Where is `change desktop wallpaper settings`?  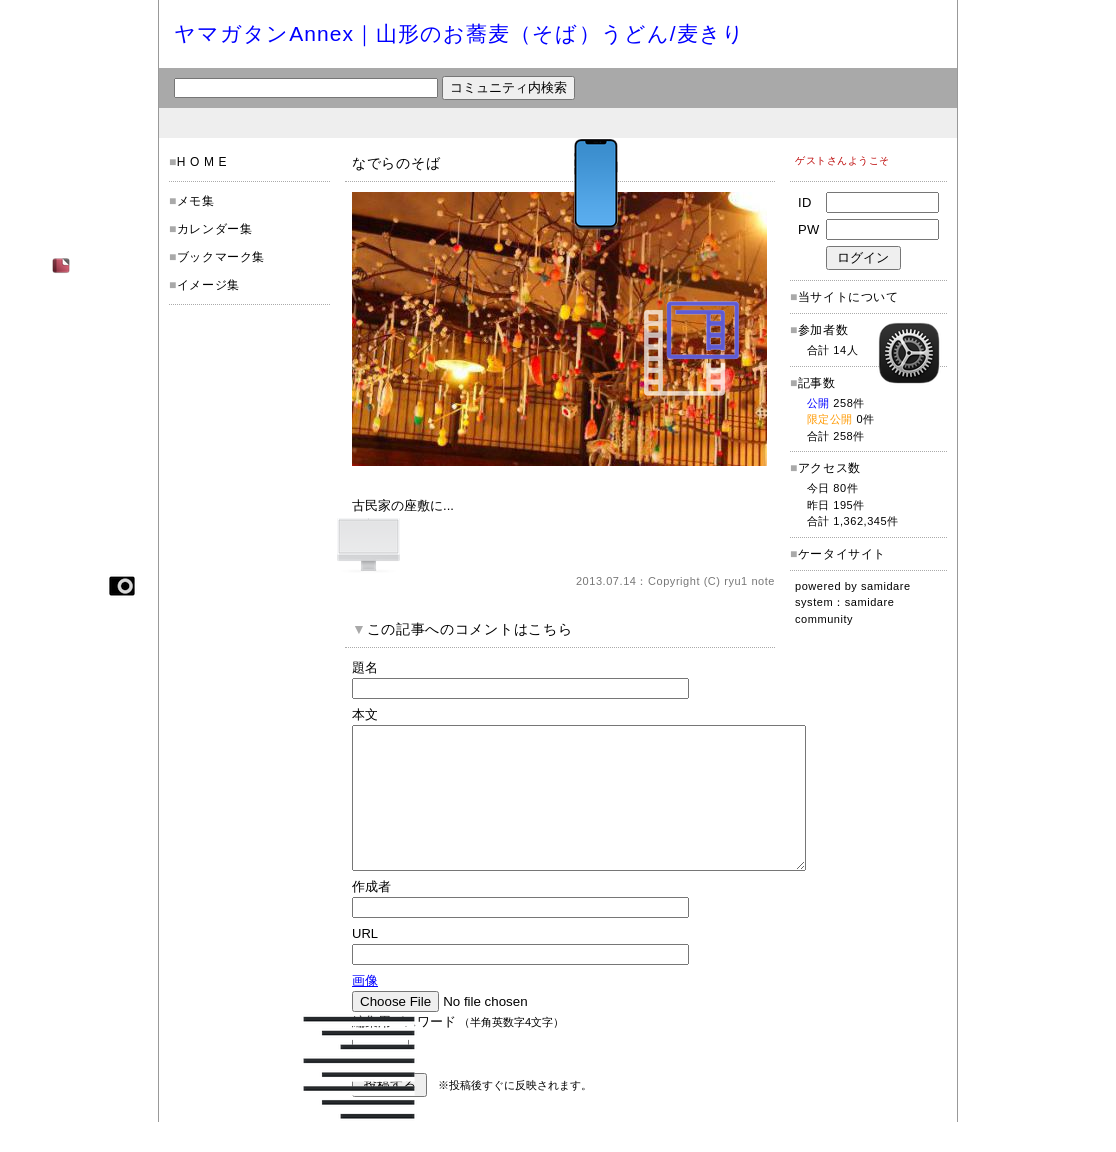 change desktop wallpaper settings is located at coordinates (61, 265).